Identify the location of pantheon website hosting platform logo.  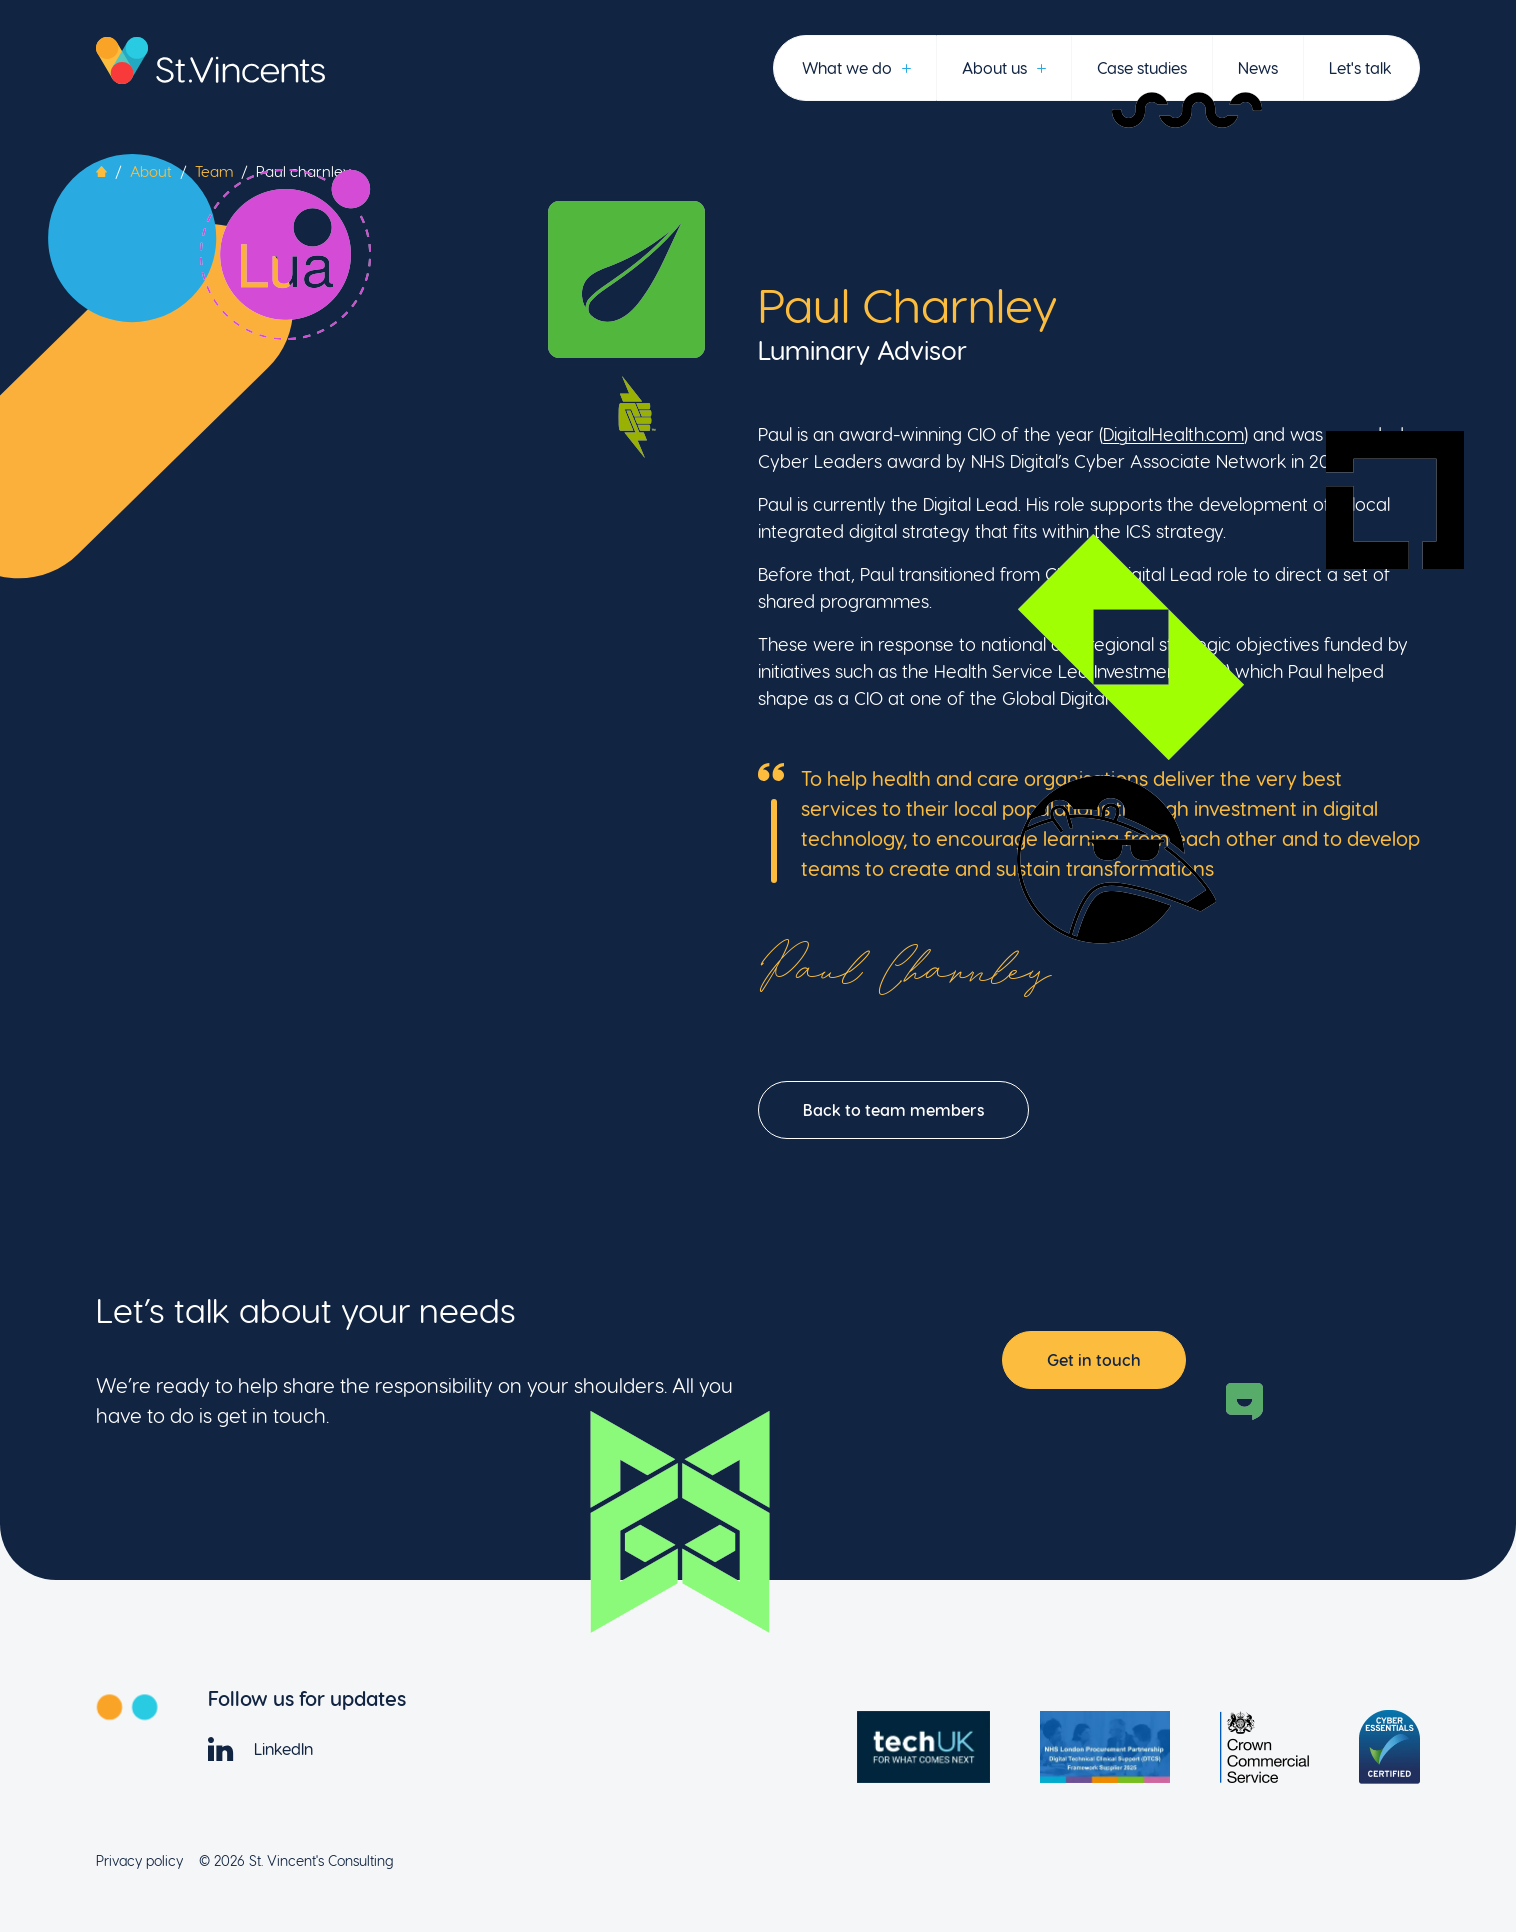
(637, 417).